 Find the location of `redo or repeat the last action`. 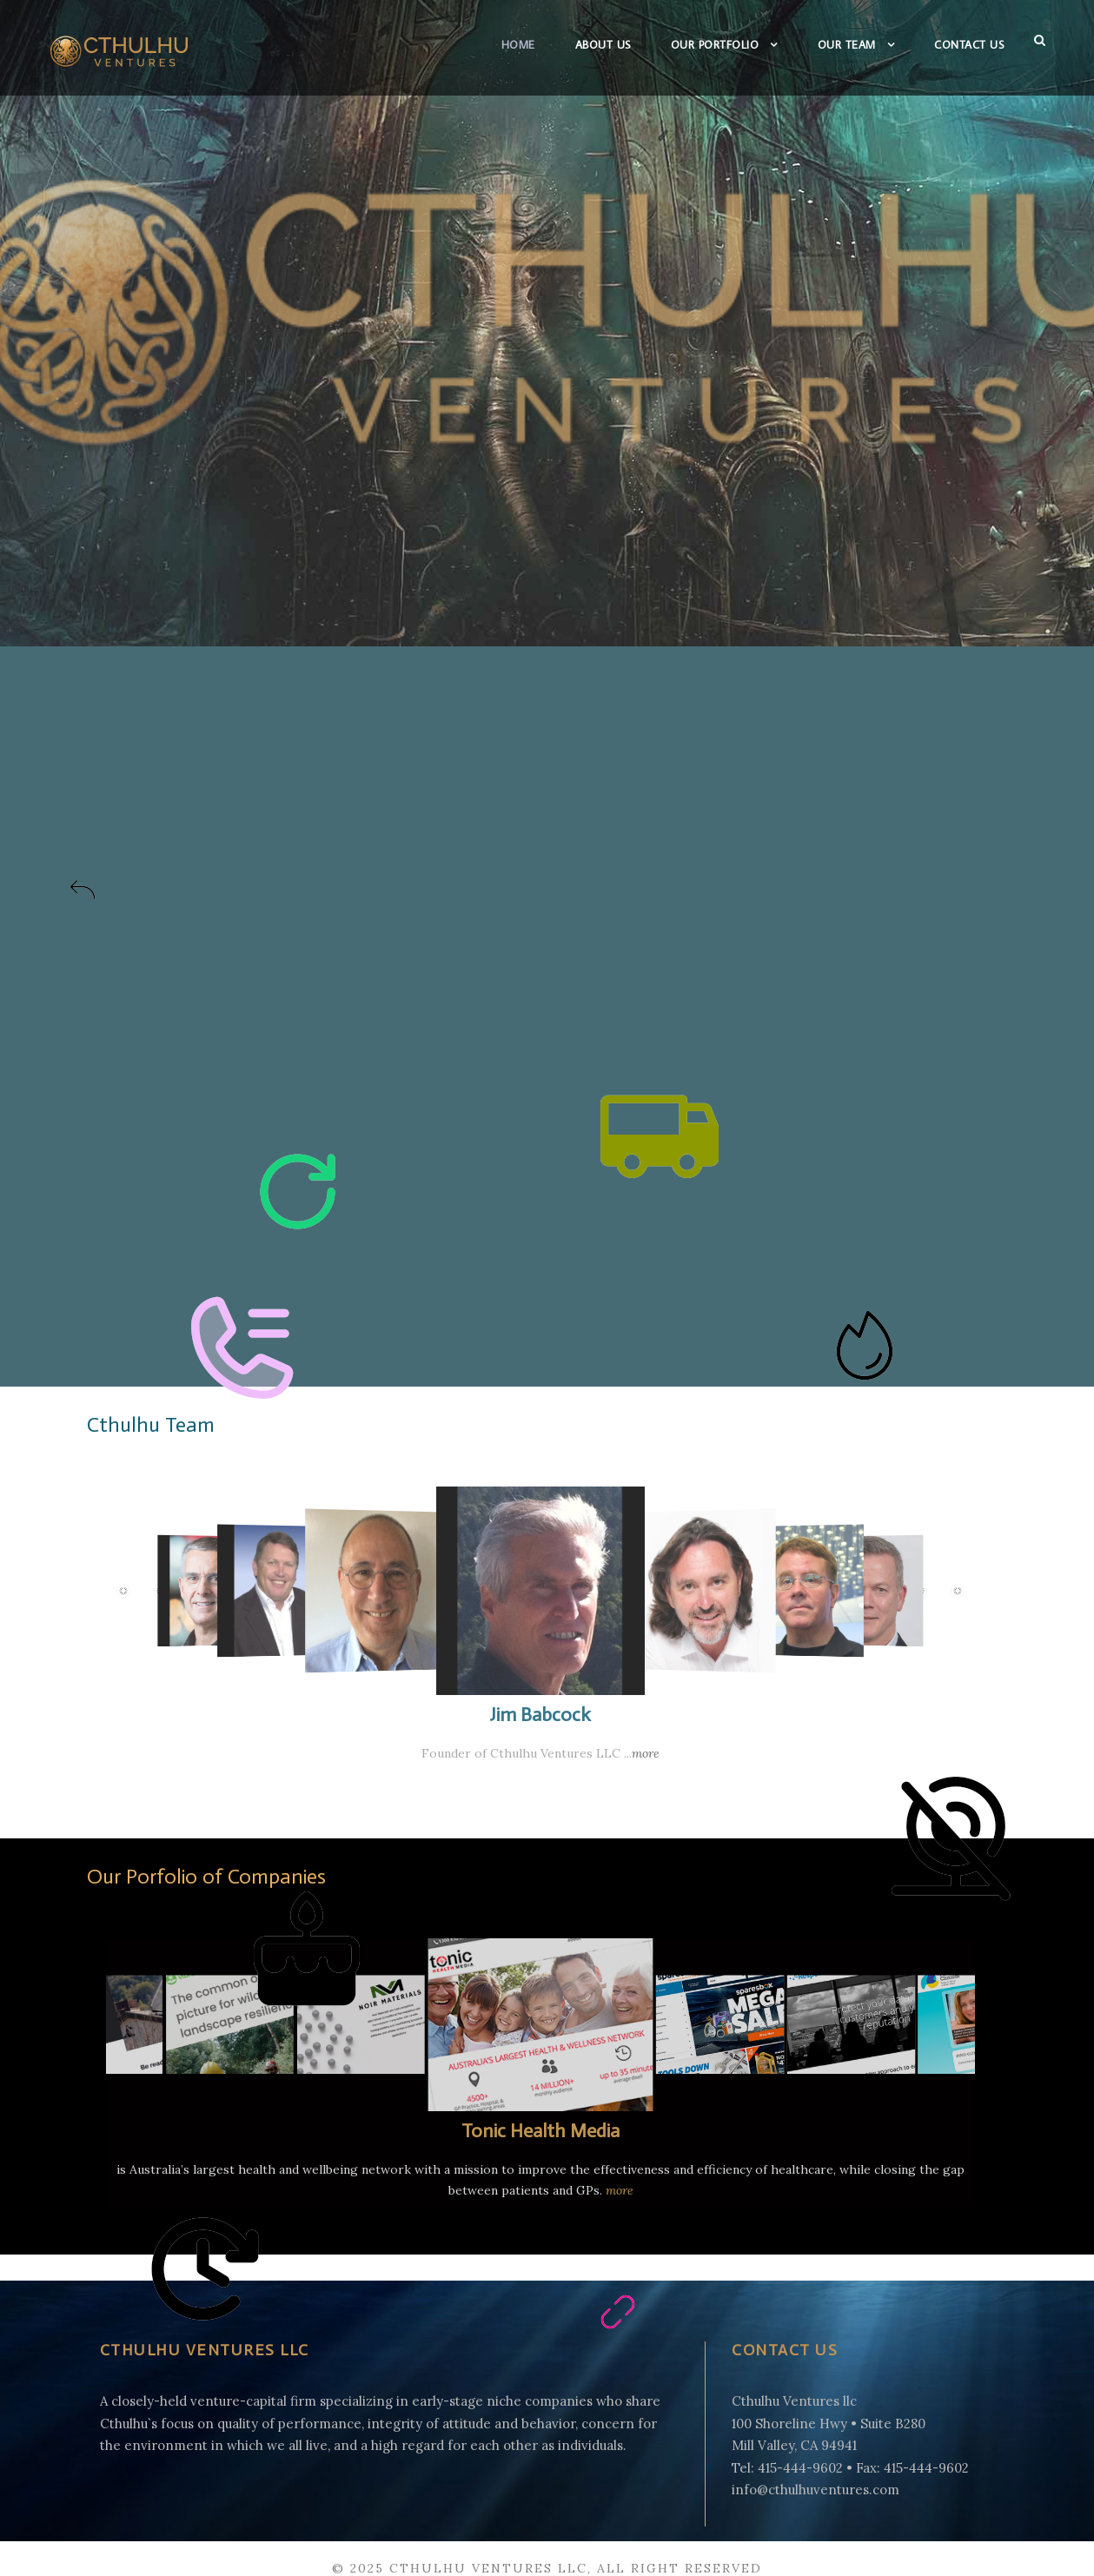

redo or repeat the last action is located at coordinates (297, 1191).